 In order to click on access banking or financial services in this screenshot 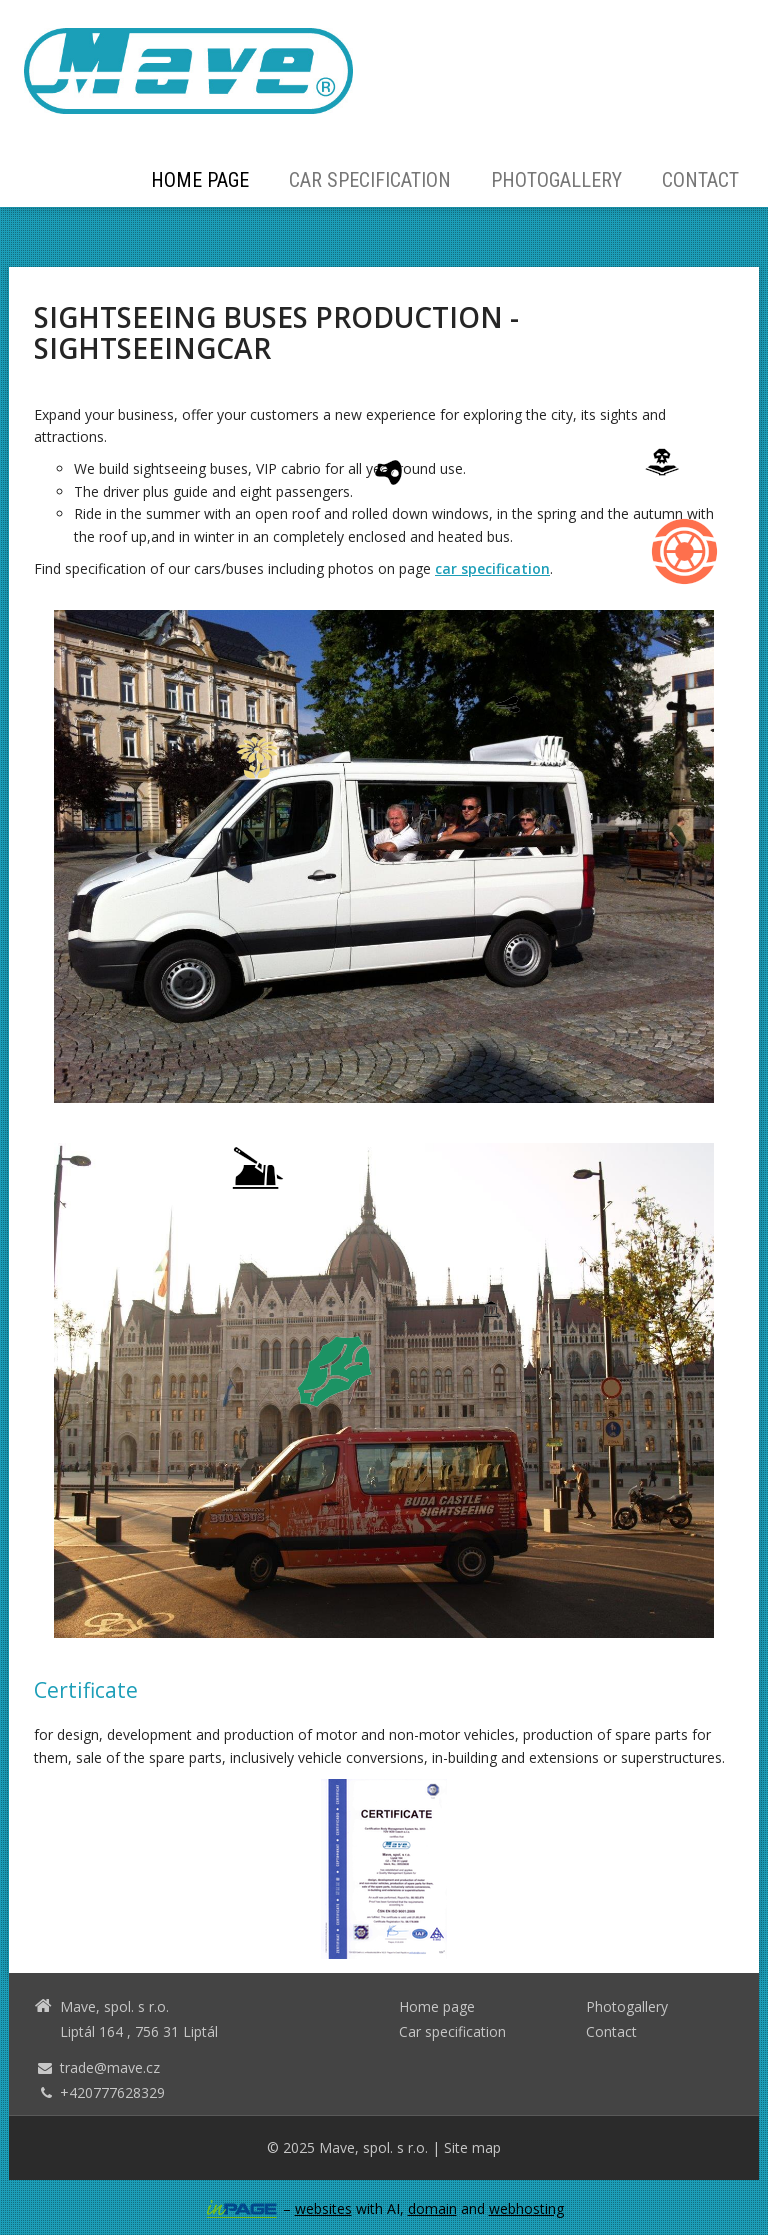, I will do `click(491, 1309)`.